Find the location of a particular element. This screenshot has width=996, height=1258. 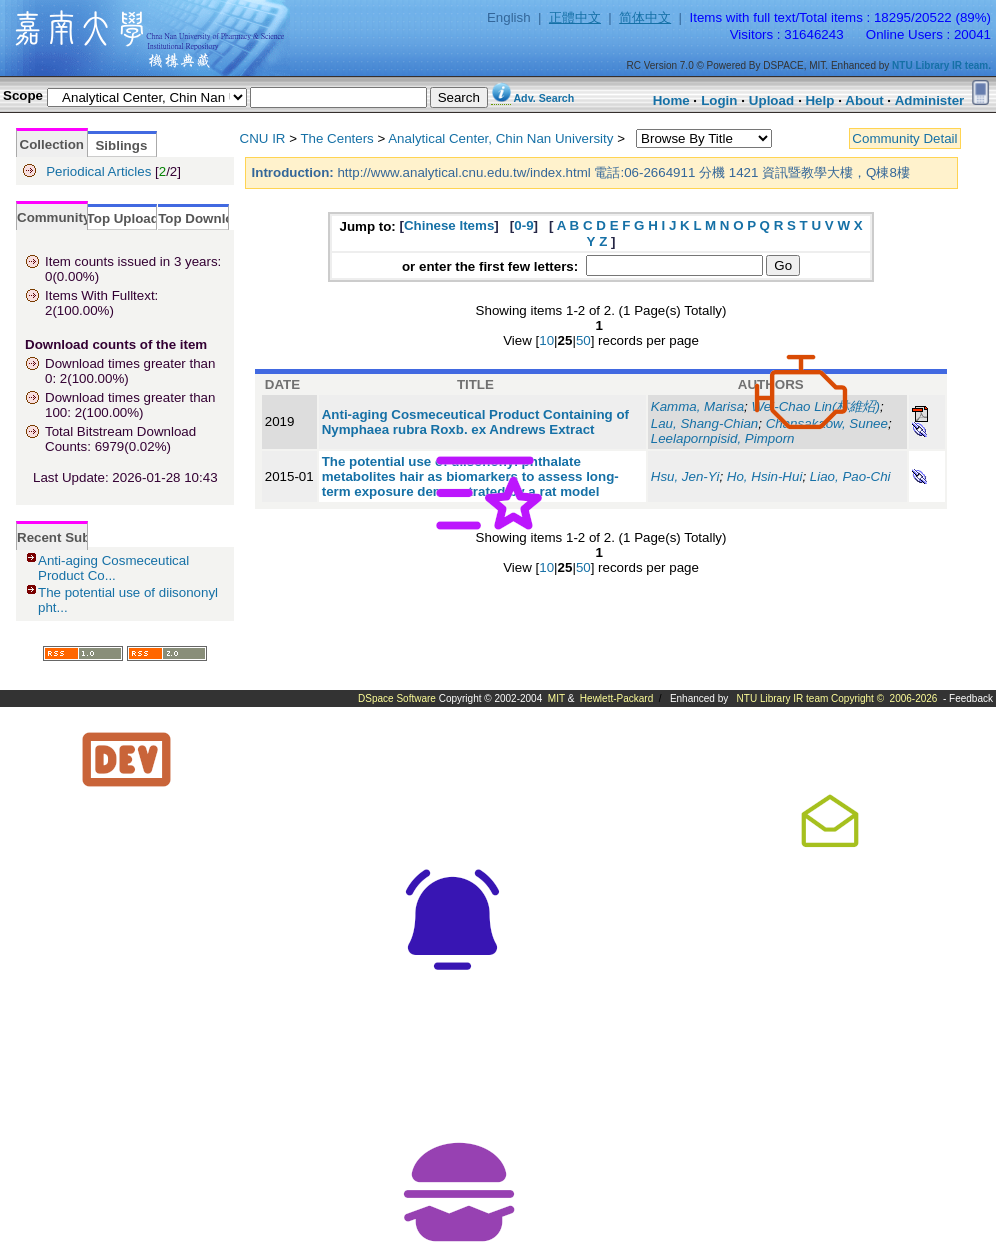

link to dev.to profile or account is located at coordinates (126, 759).